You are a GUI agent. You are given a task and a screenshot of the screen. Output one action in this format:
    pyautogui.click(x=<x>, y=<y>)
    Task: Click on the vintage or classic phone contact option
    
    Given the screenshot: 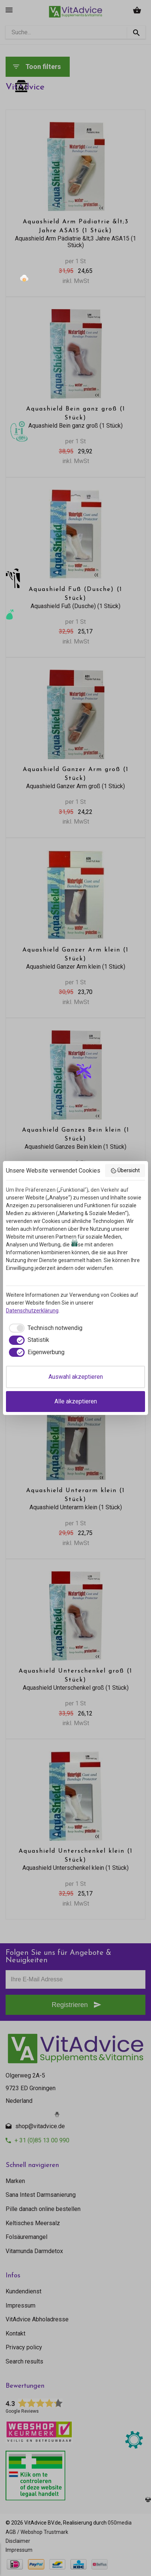 What is the action you would take?
    pyautogui.click(x=19, y=431)
    